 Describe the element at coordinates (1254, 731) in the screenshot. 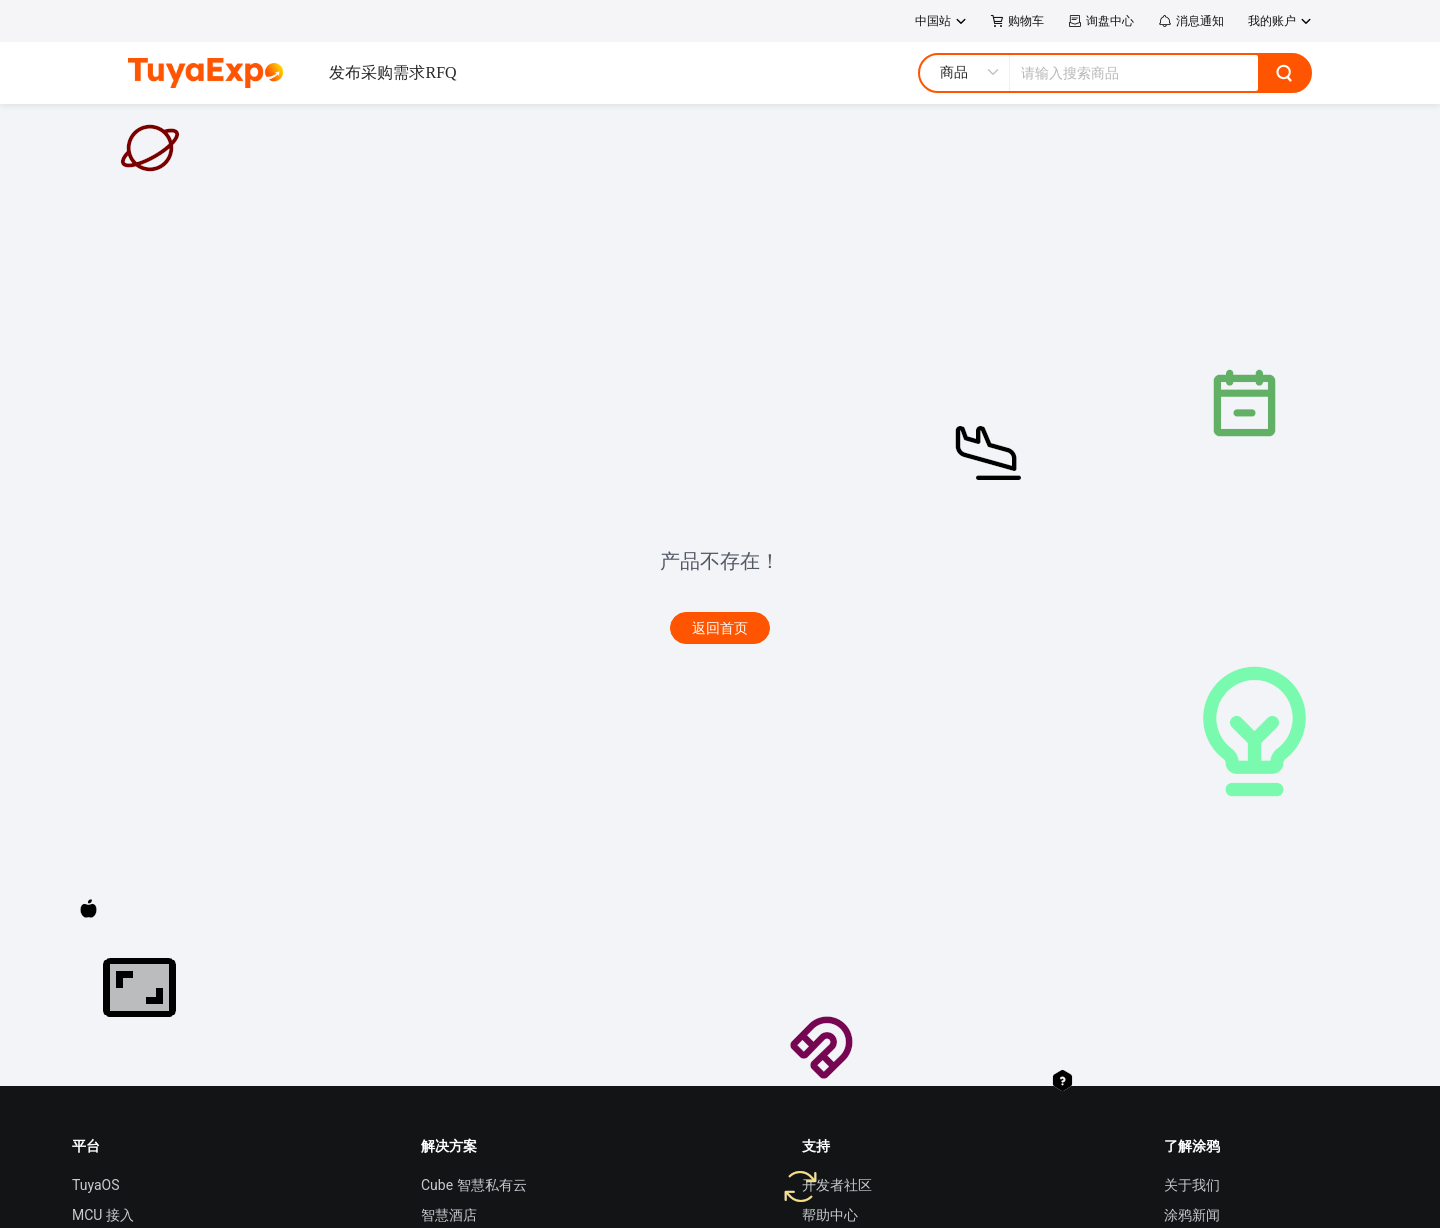

I see `access tips or helpful suggestions` at that location.